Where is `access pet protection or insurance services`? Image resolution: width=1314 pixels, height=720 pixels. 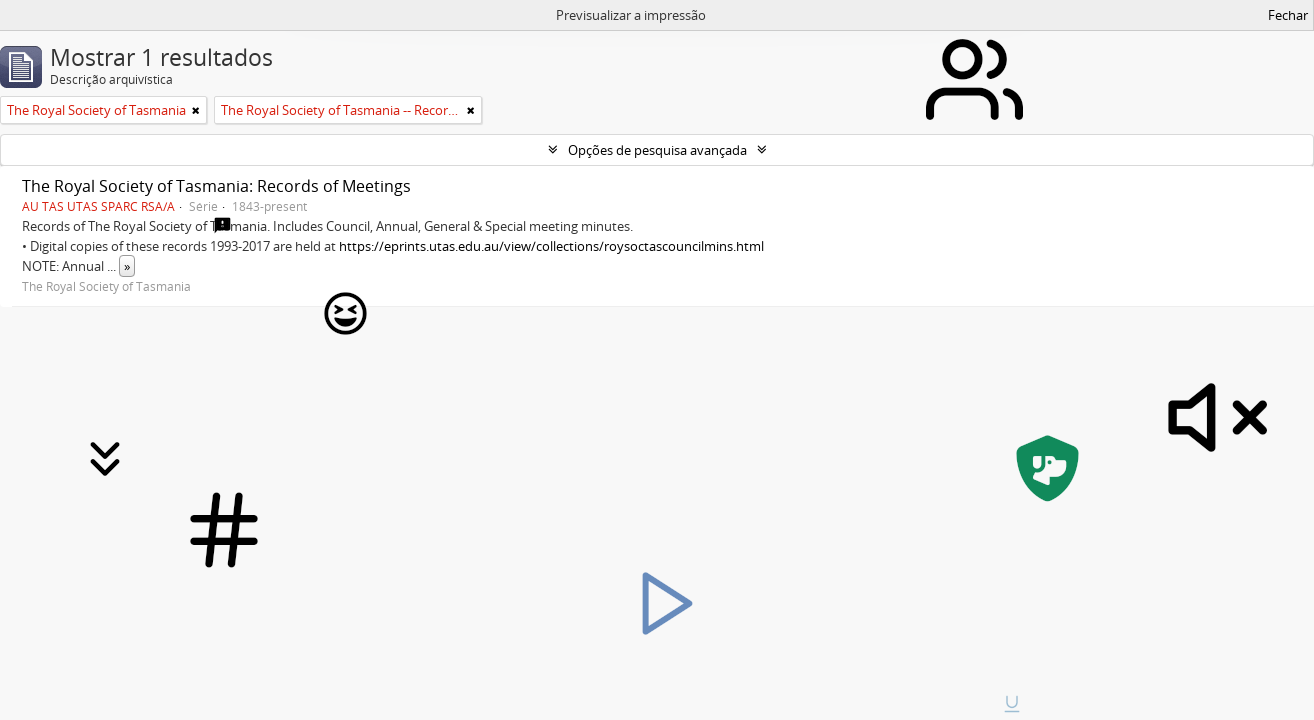 access pet protection or insurance services is located at coordinates (1047, 468).